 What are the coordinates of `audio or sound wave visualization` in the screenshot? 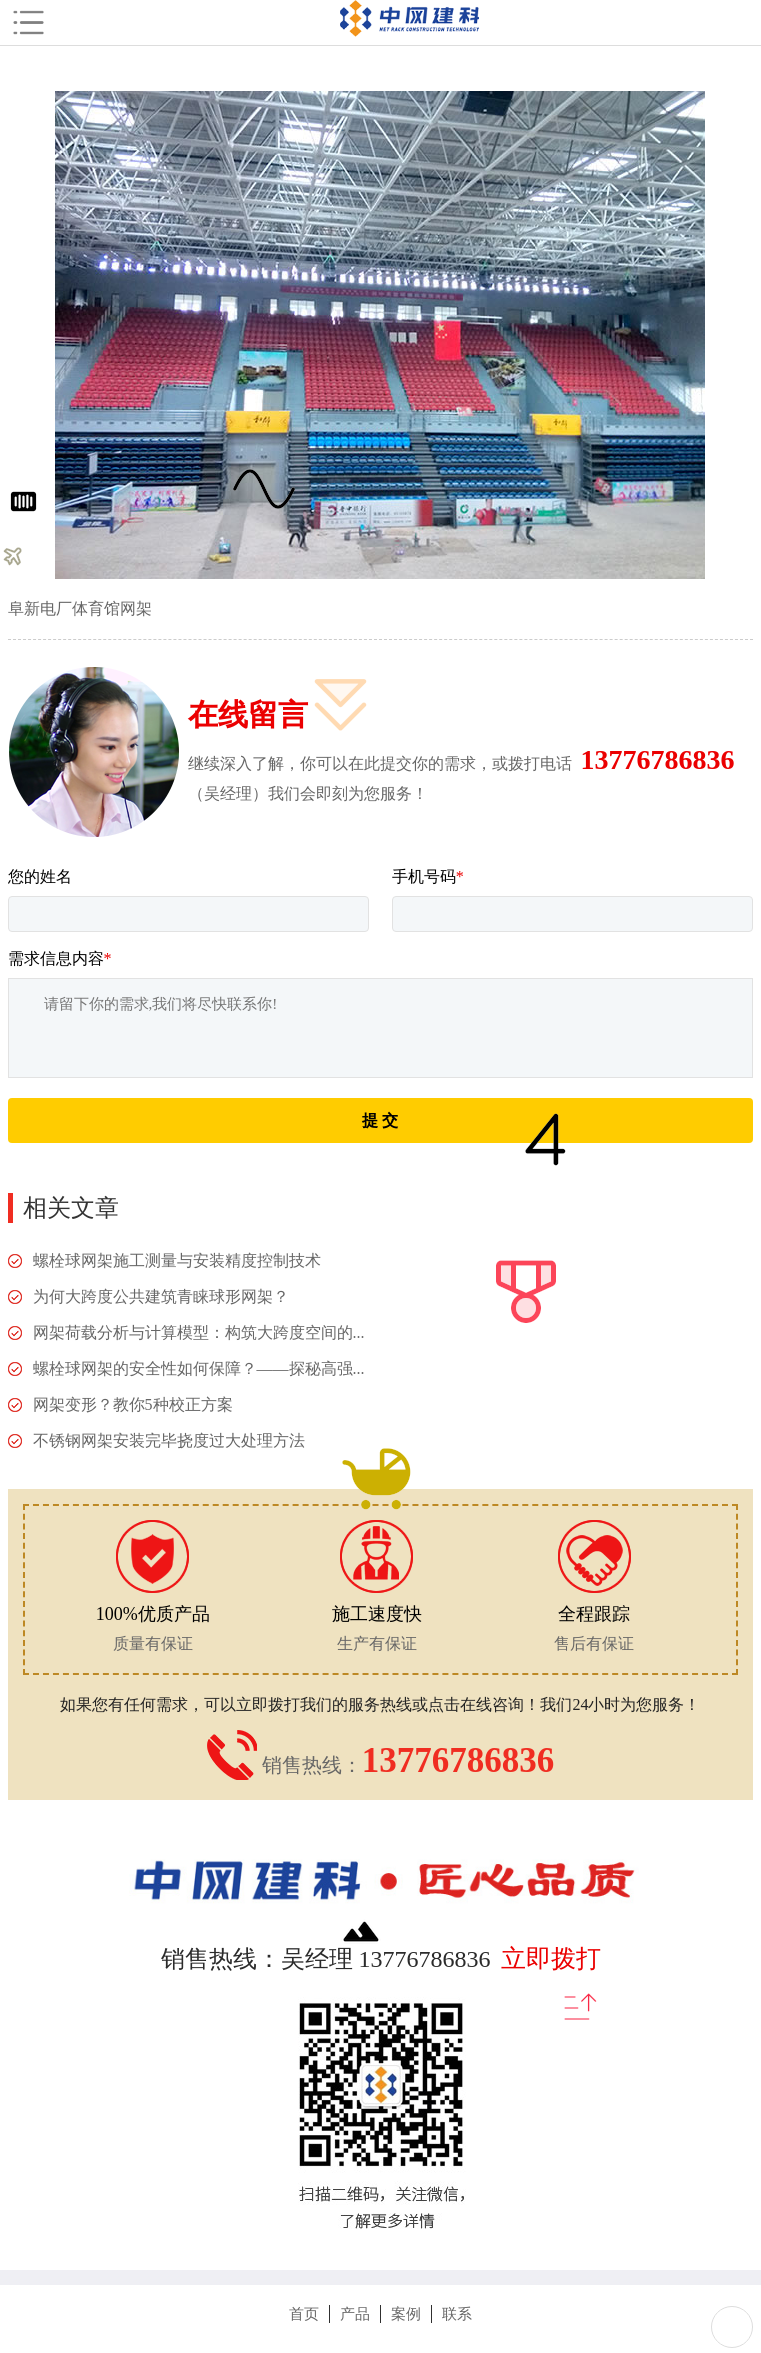 It's located at (264, 489).